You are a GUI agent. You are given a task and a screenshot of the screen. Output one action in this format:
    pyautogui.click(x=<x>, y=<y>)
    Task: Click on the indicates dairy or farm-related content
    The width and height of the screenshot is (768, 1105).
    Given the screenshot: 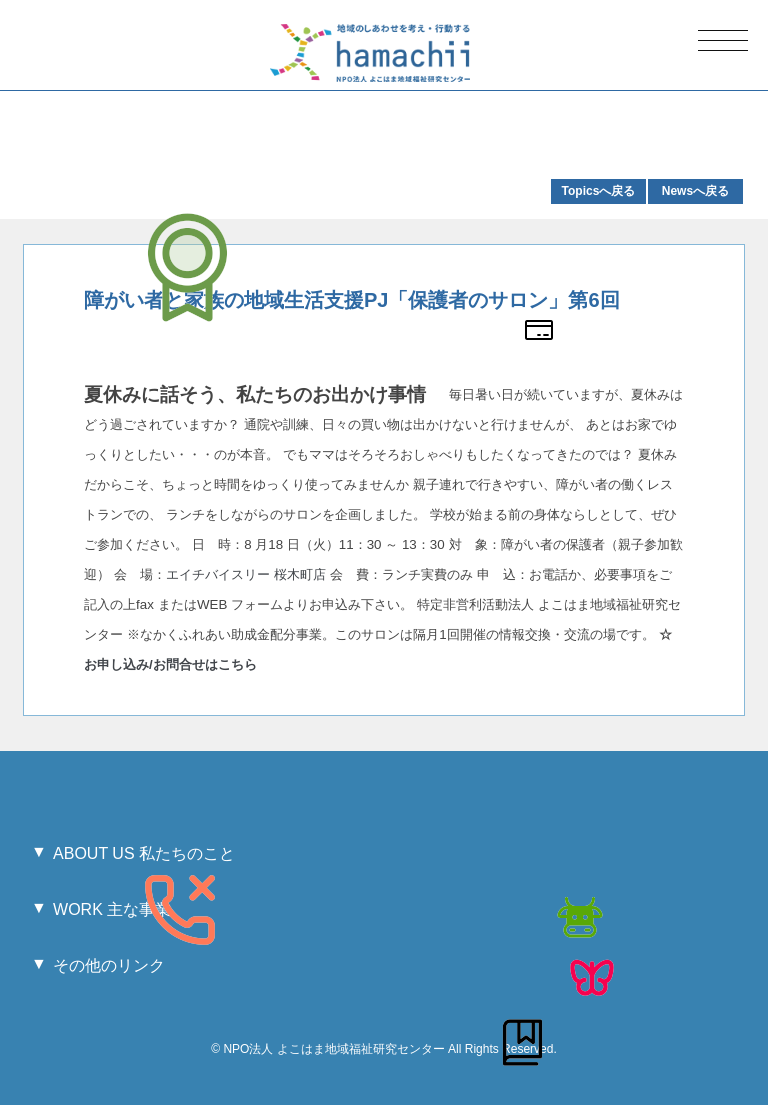 What is the action you would take?
    pyautogui.click(x=580, y=918)
    